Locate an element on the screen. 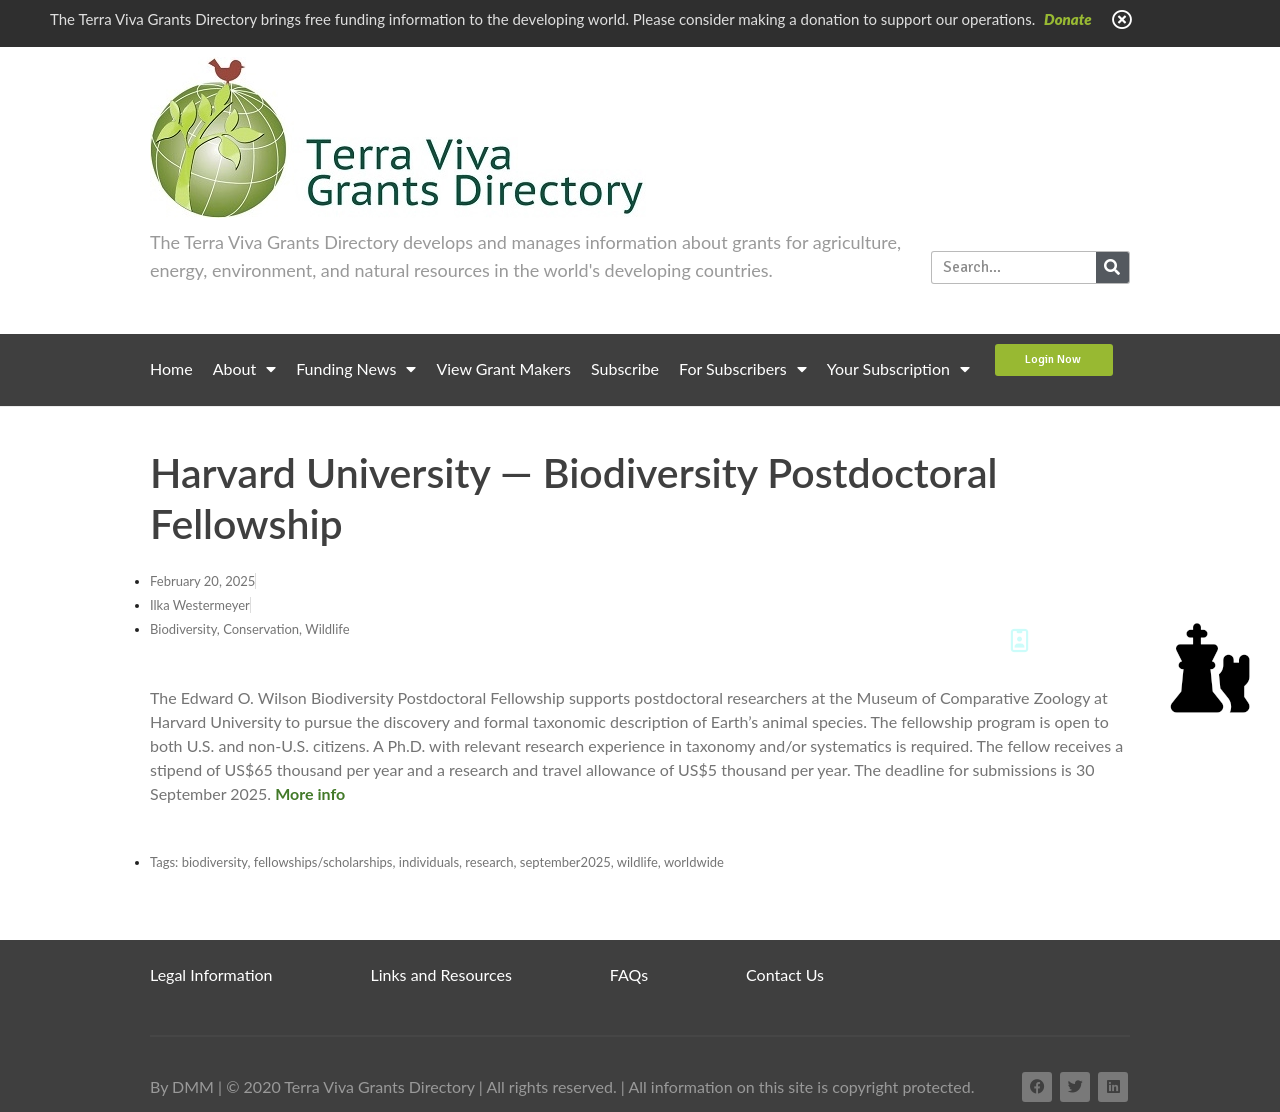  view user profile or identification is located at coordinates (1019, 640).